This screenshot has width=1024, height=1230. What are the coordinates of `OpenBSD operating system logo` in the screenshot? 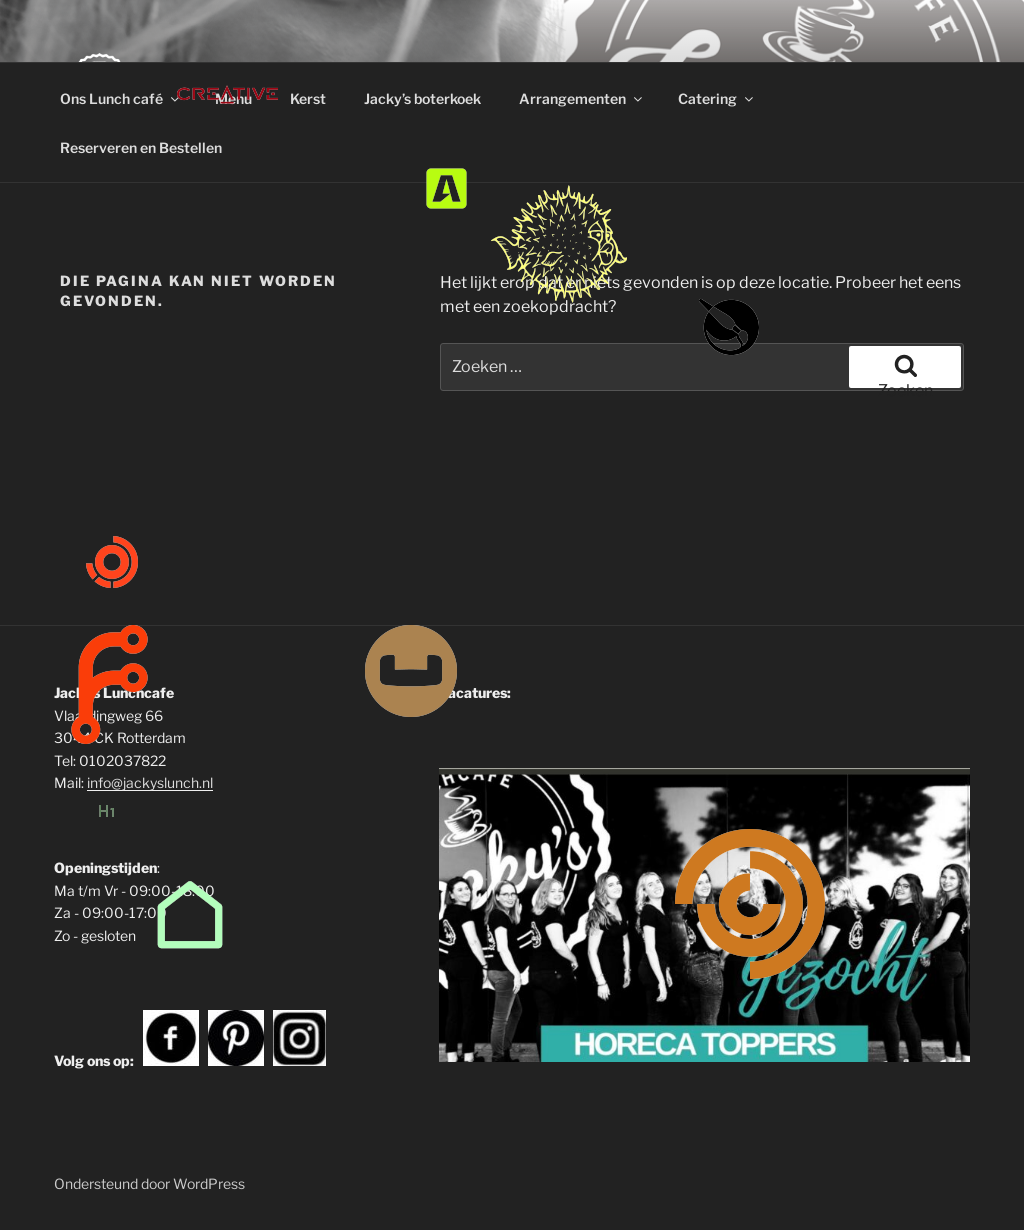 It's located at (559, 244).